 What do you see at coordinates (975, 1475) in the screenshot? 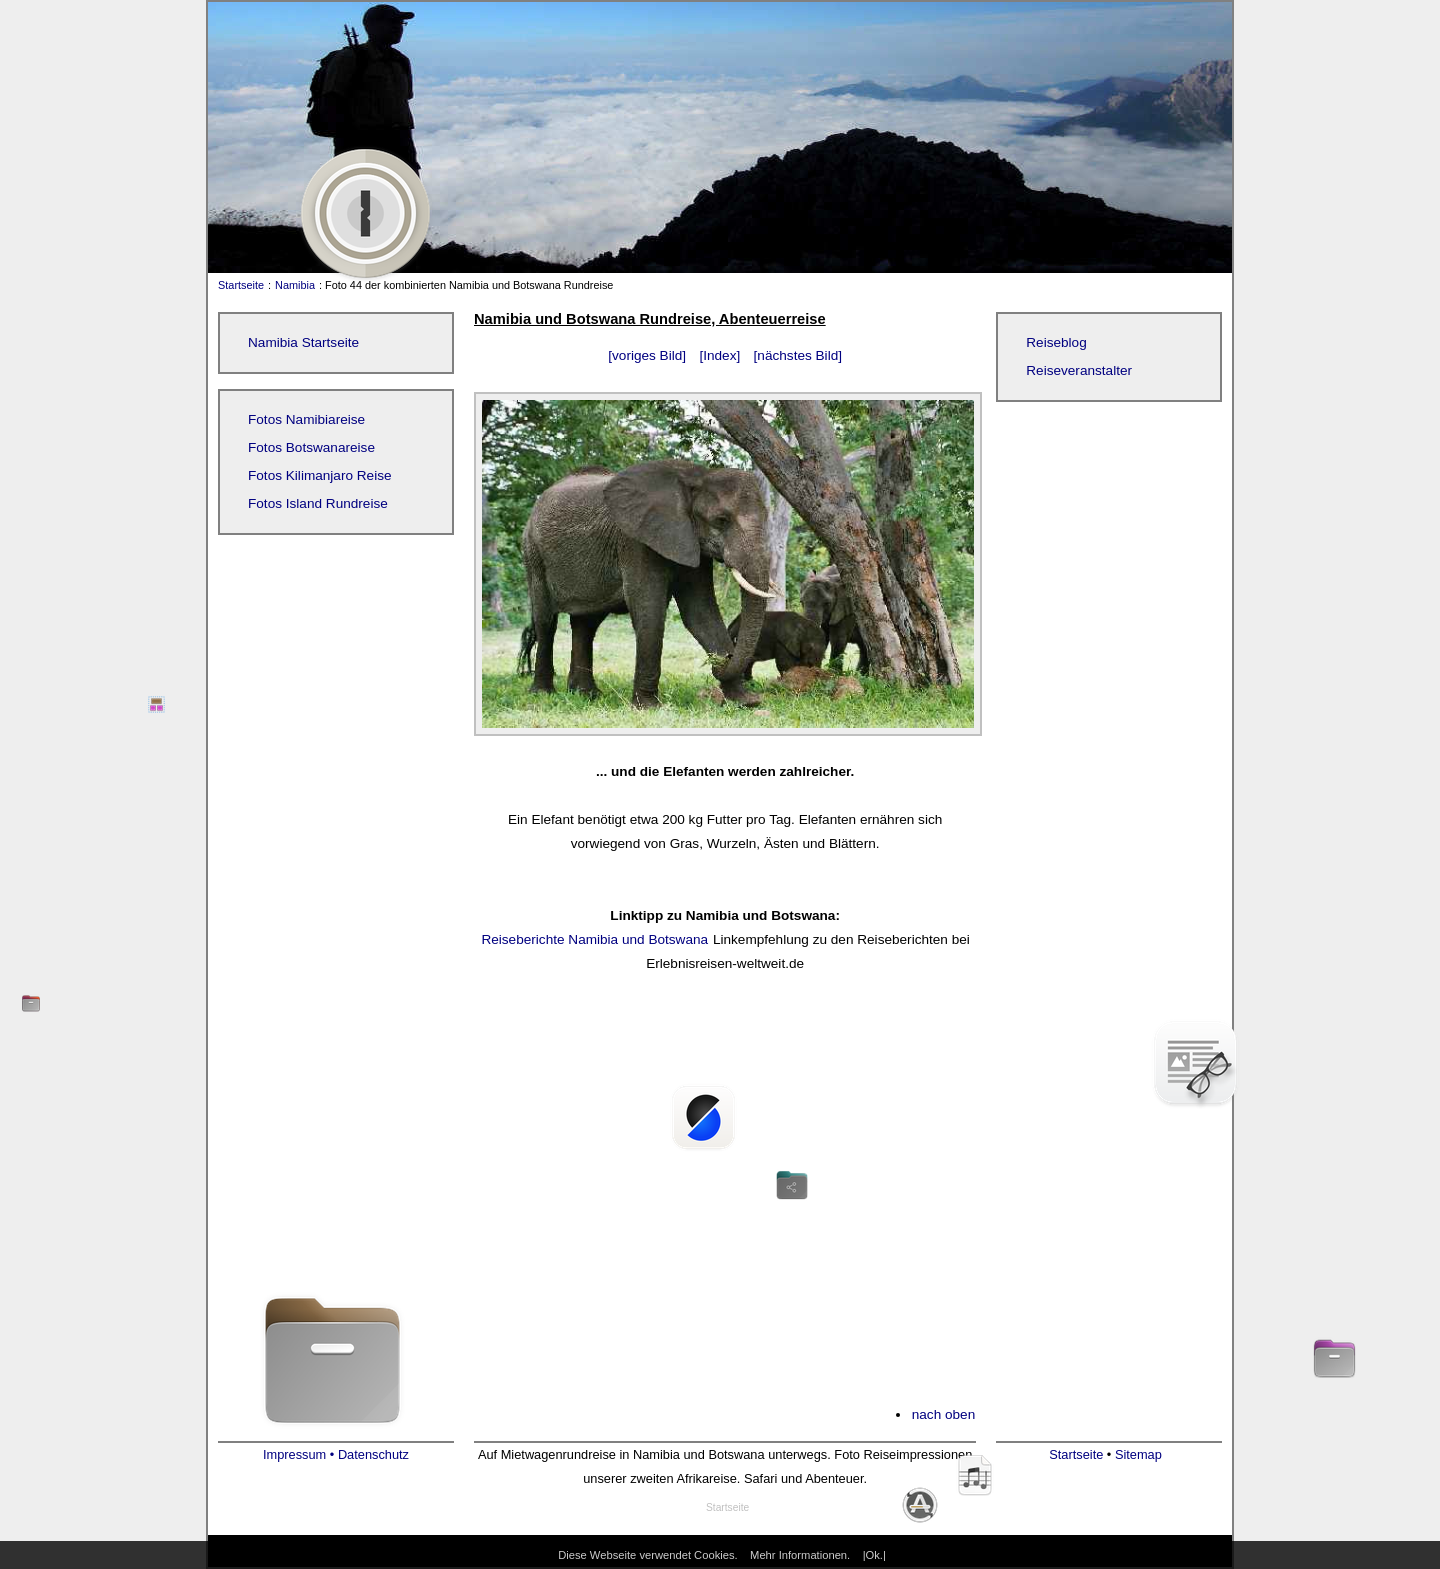
I see `an iMelody ringtone file` at bounding box center [975, 1475].